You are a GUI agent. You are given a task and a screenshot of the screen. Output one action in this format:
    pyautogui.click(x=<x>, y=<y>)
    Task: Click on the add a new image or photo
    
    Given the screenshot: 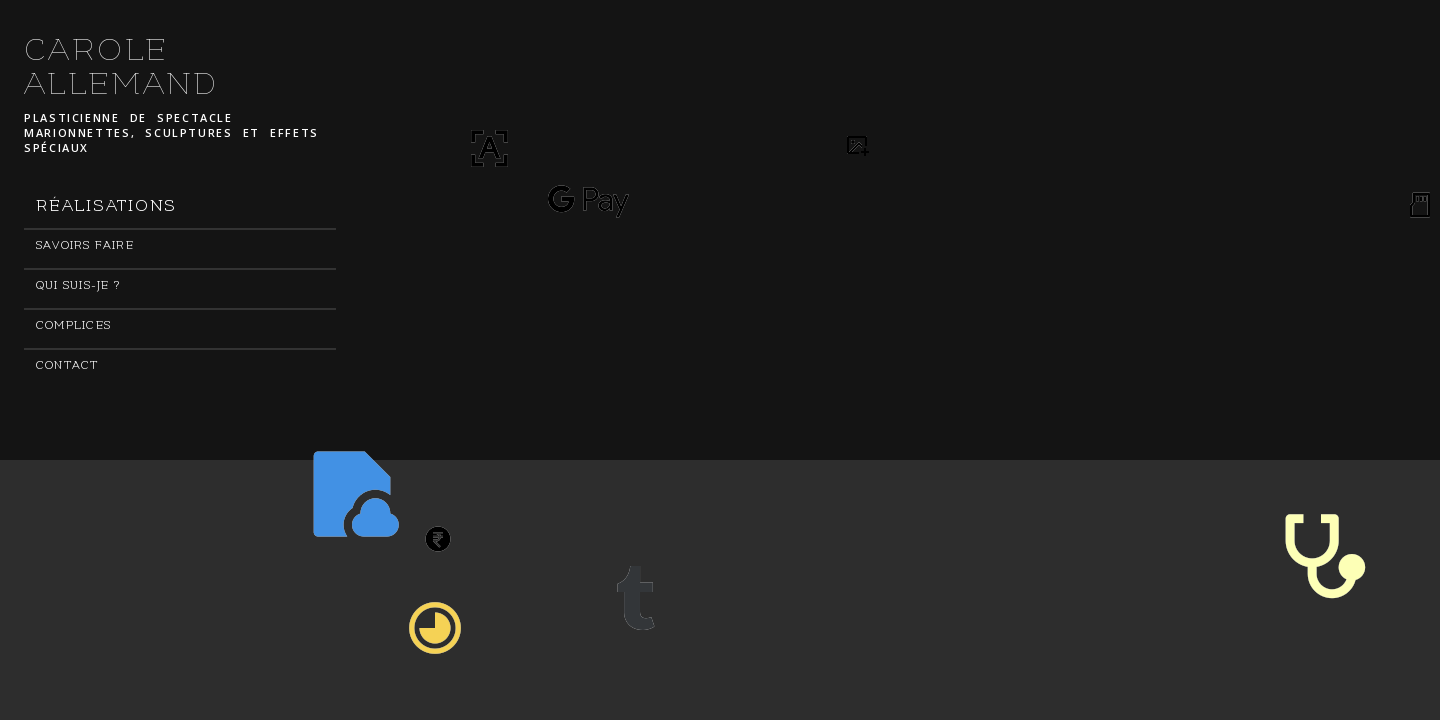 What is the action you would take?
    pyautogui.click(x=857, y=145)
    